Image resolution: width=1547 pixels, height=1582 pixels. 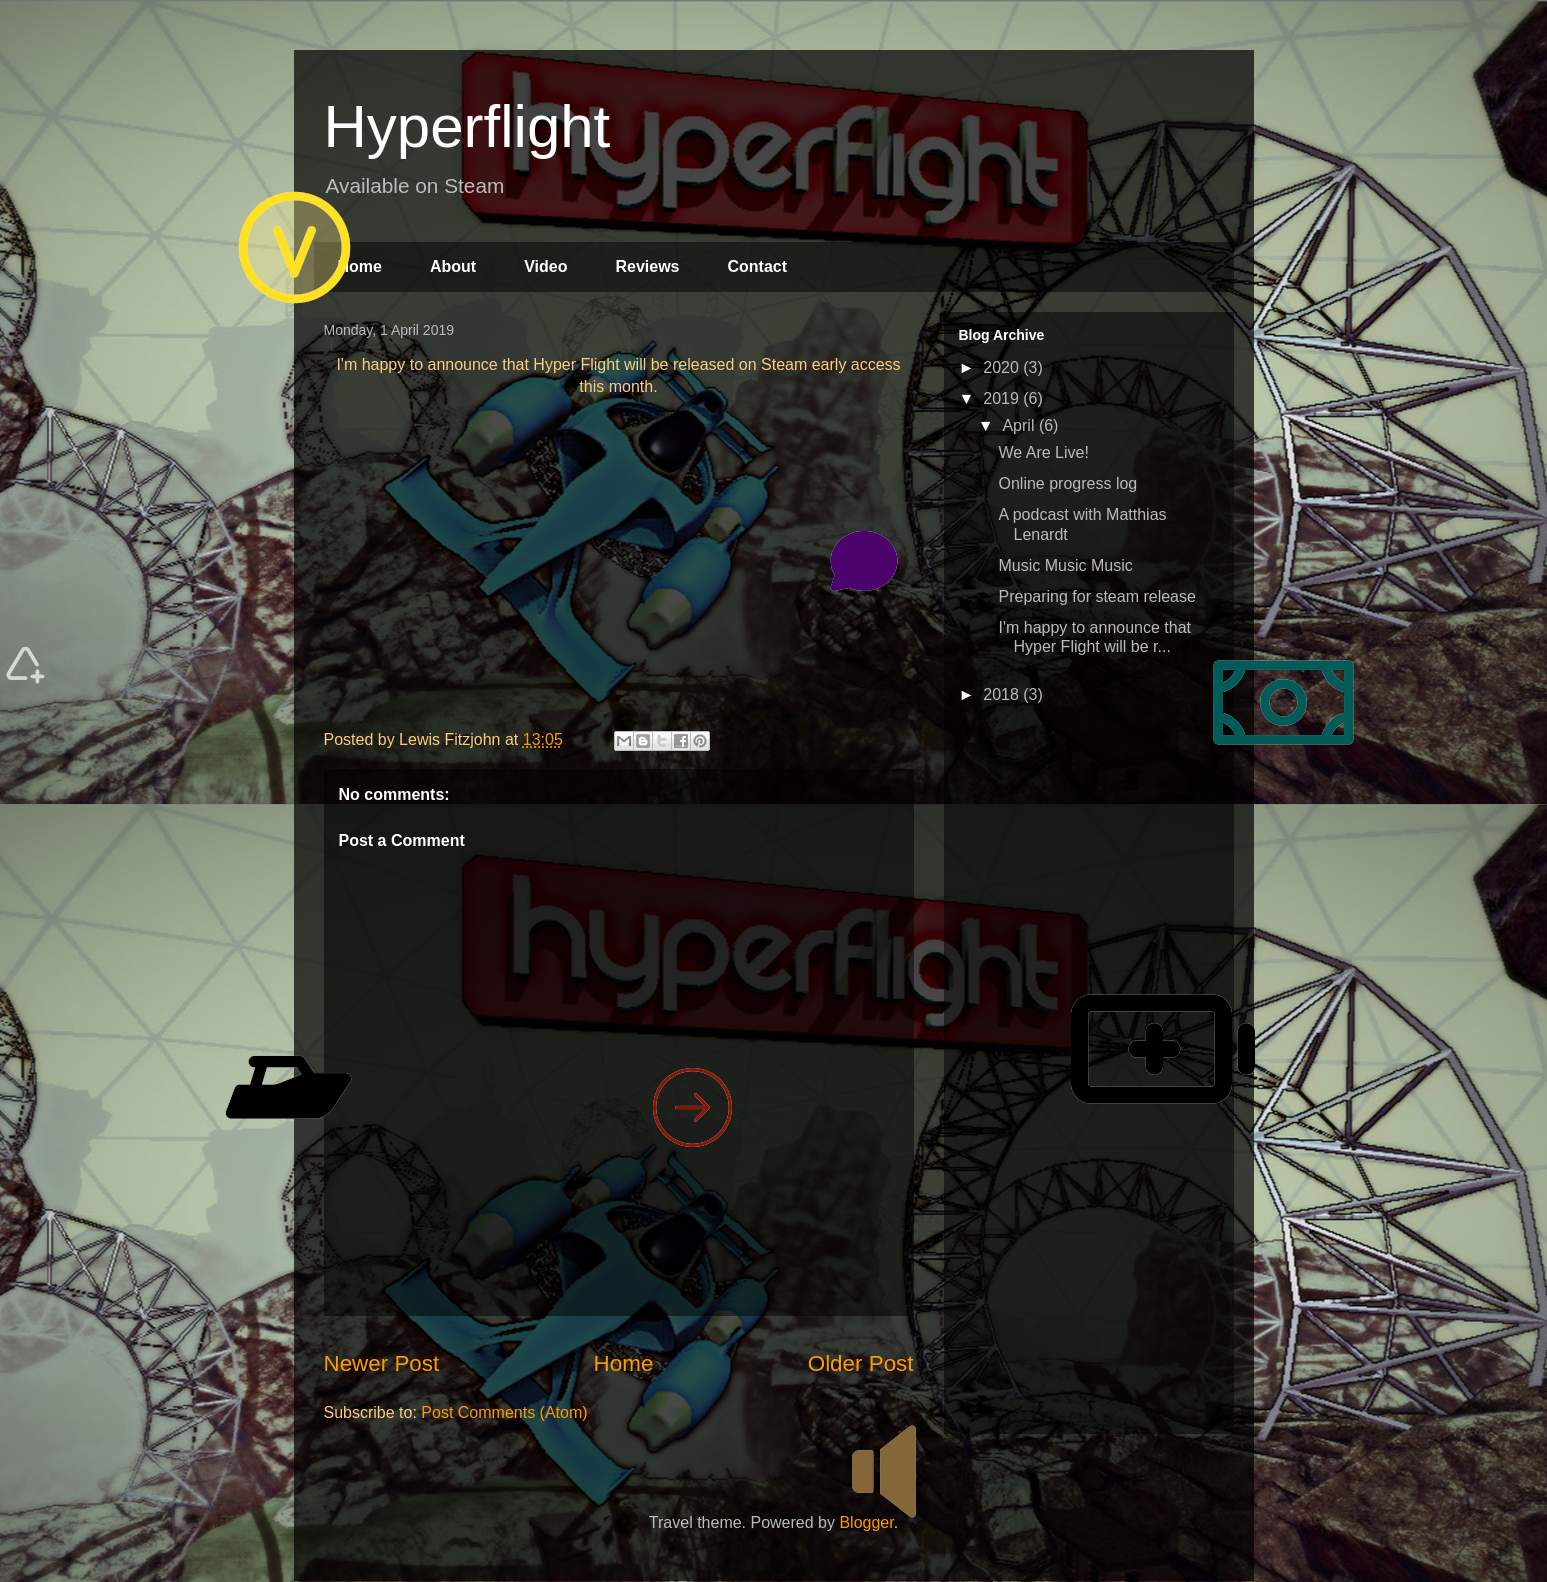 What do you see at coordinates (1283, 702) in the screenshot?
I see `view account balance or funds` at bounding box center [1283, 702].